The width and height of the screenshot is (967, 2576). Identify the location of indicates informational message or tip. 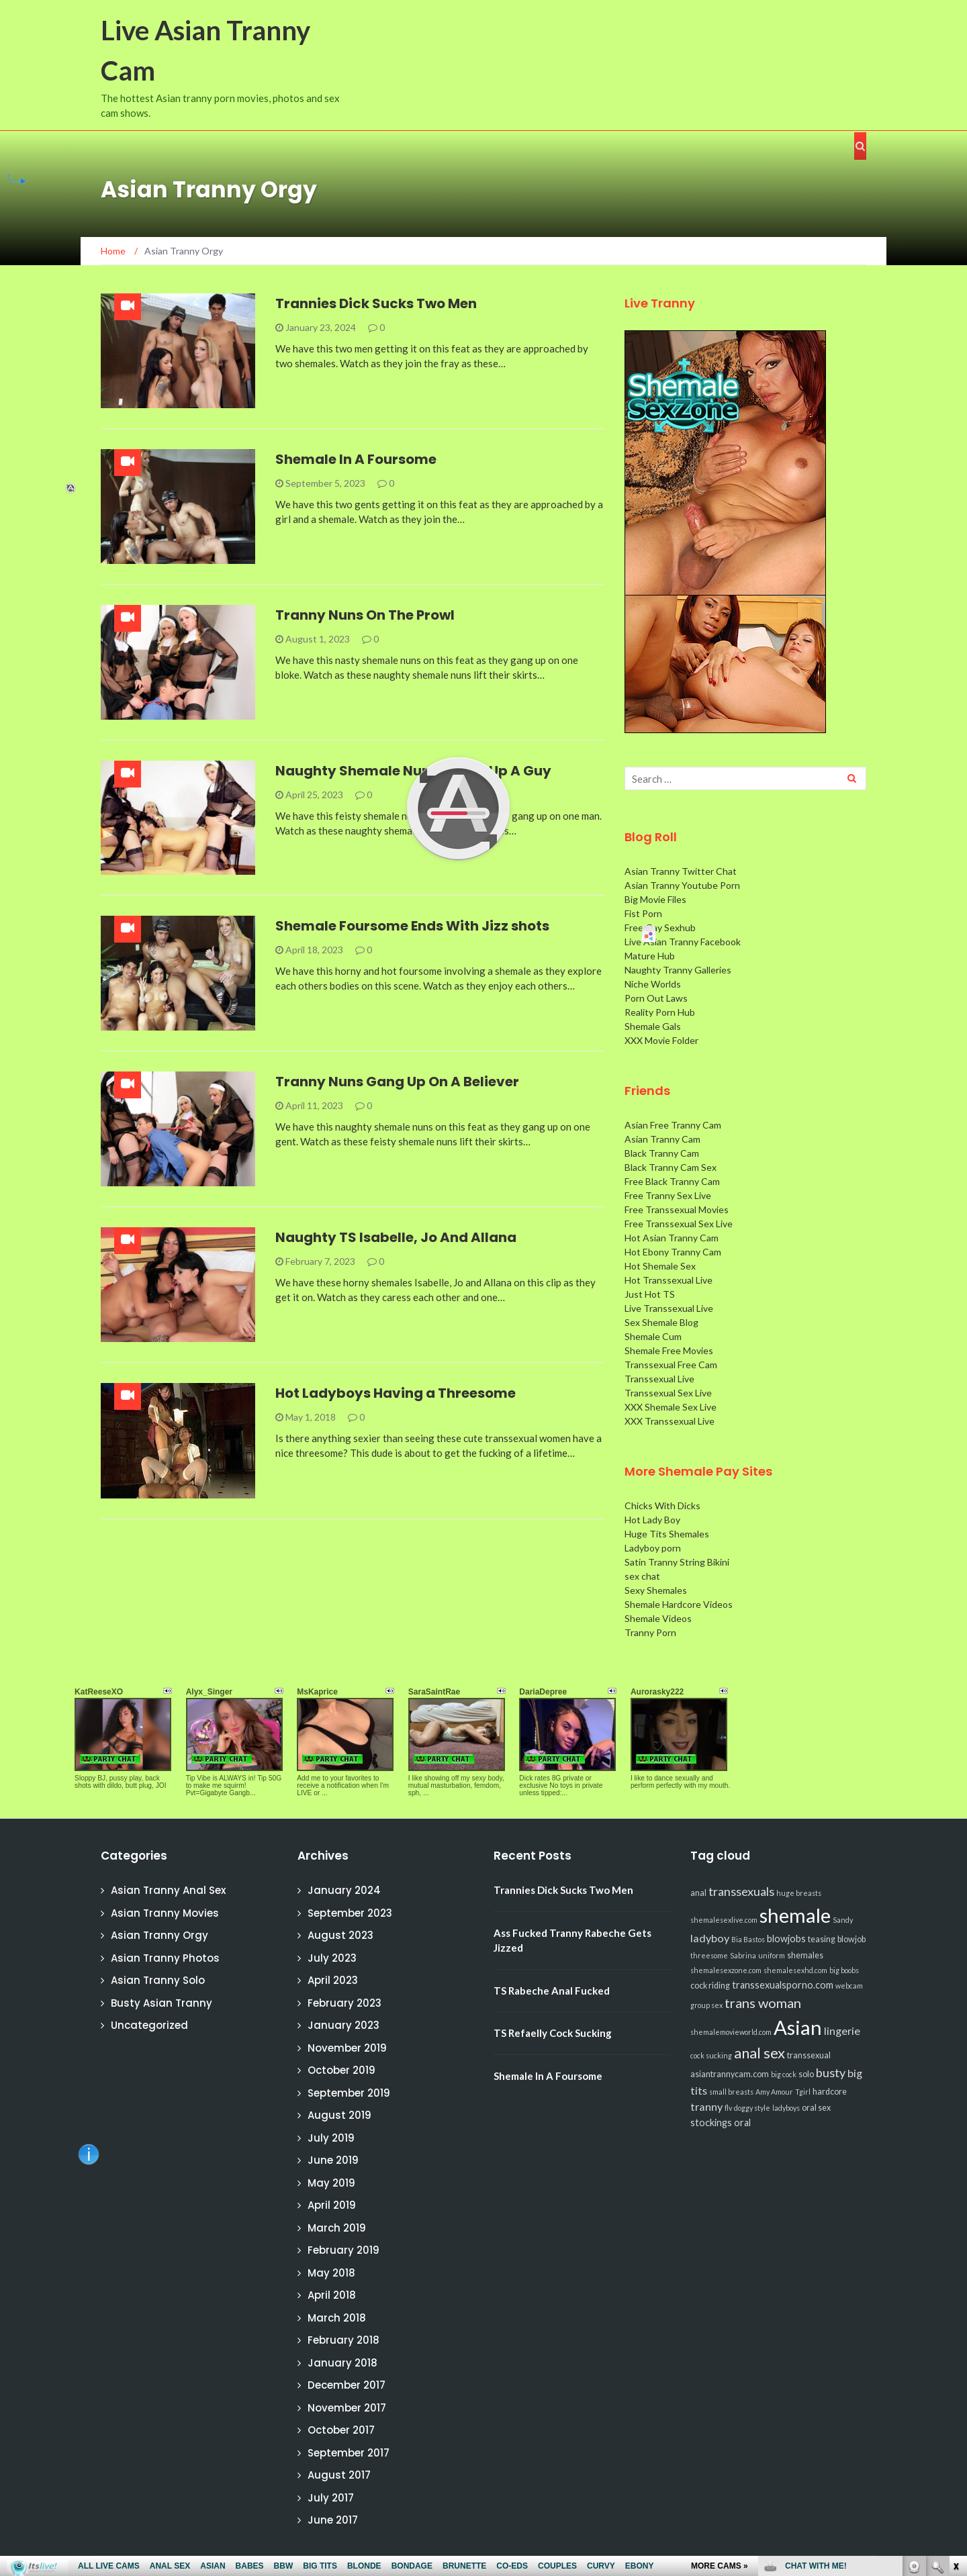
(89, 2154).